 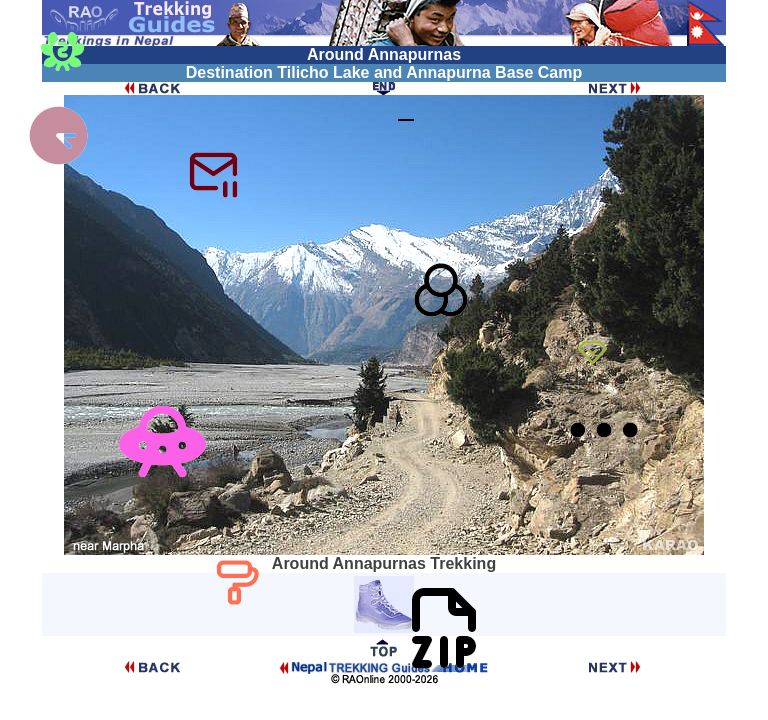 What do you see at coordinates (162, 441) in the screenshot?
I see `access sci-fi or space-themed content` at bounding box center [162, 441].